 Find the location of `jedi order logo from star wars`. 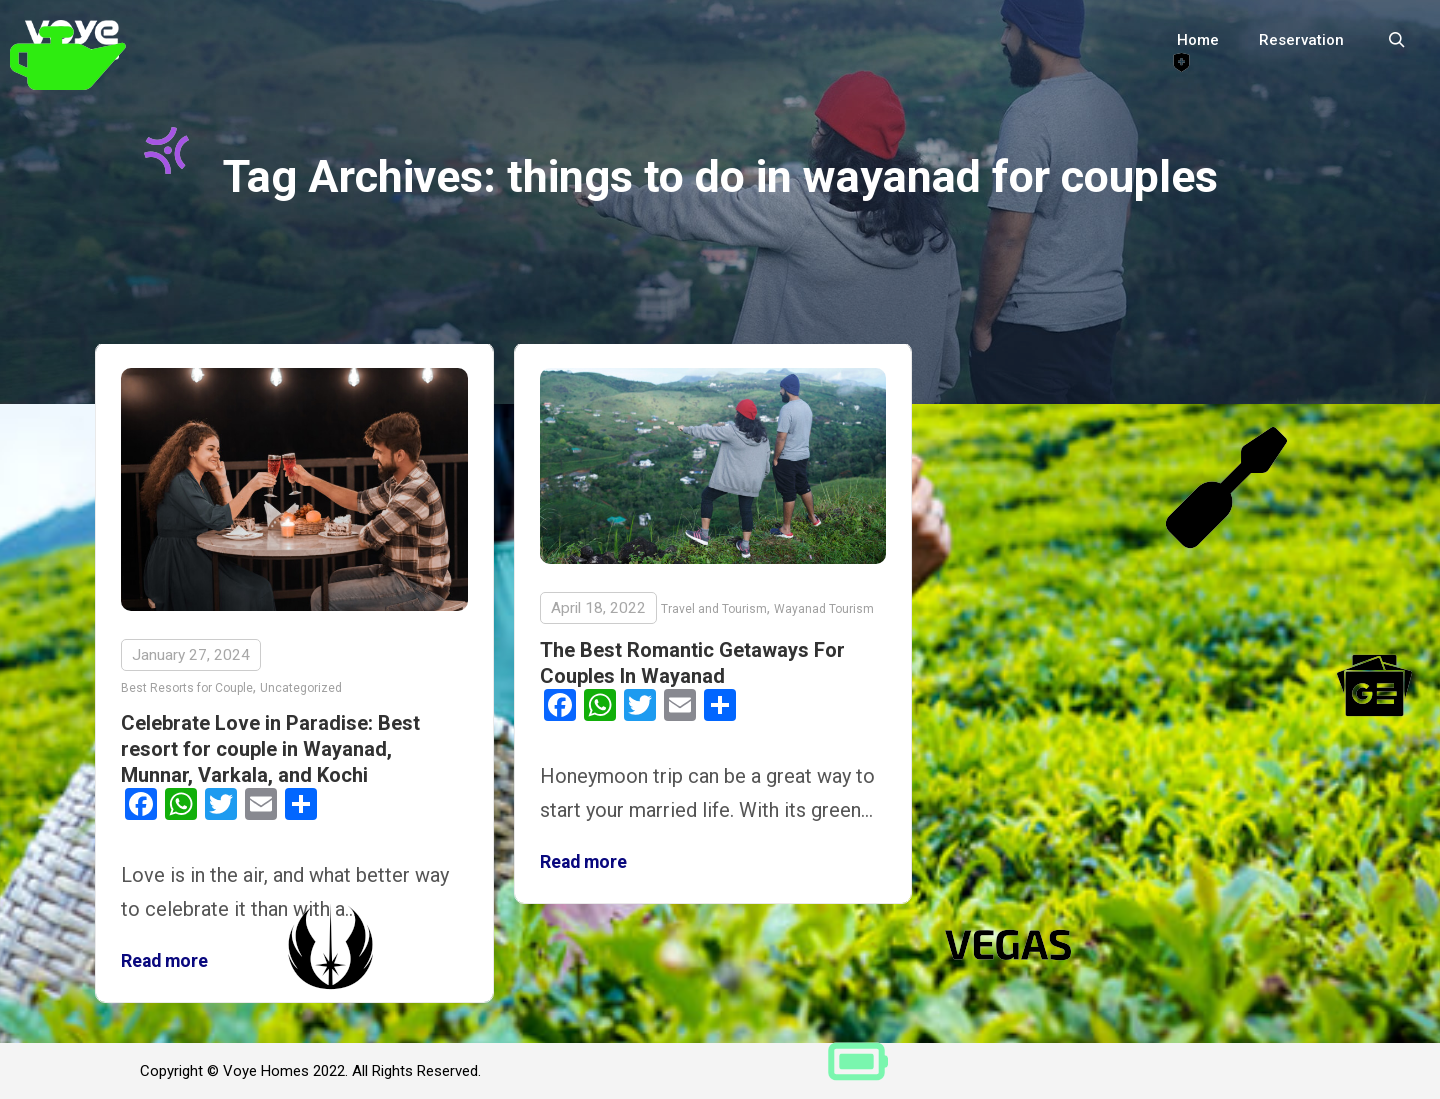

jedi order logo from star wars is located at coordinates (330, 946).